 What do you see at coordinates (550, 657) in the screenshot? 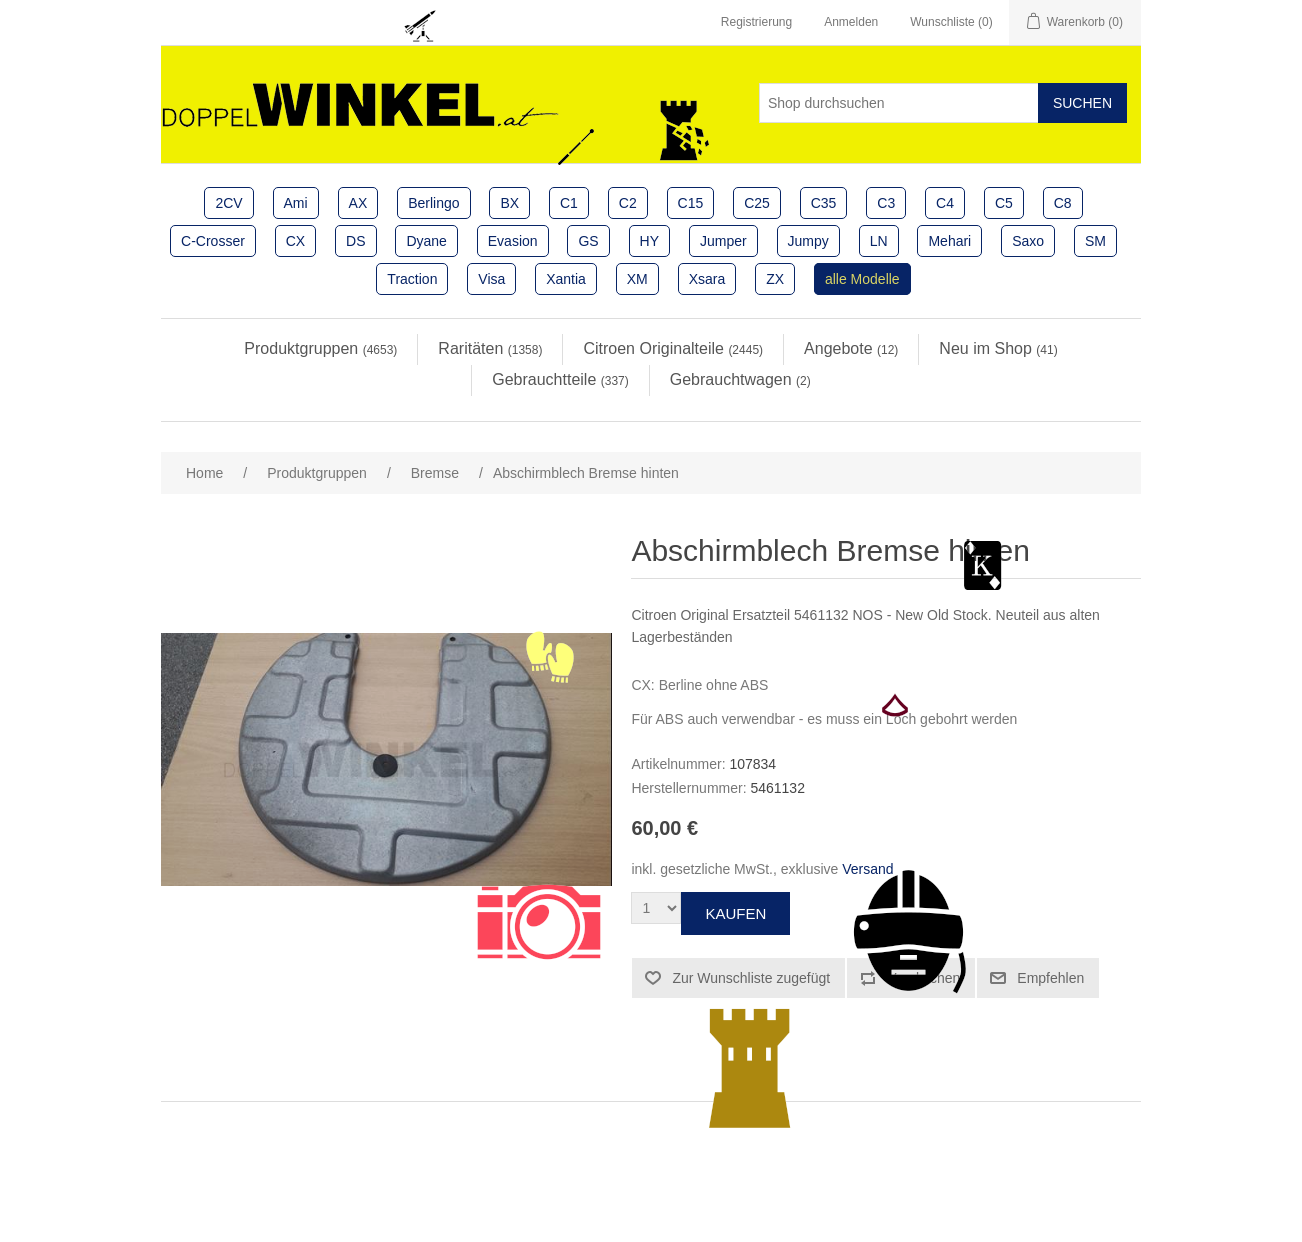
I see `winter gear or cold weather equipment category` at bounding box center [550, 657].